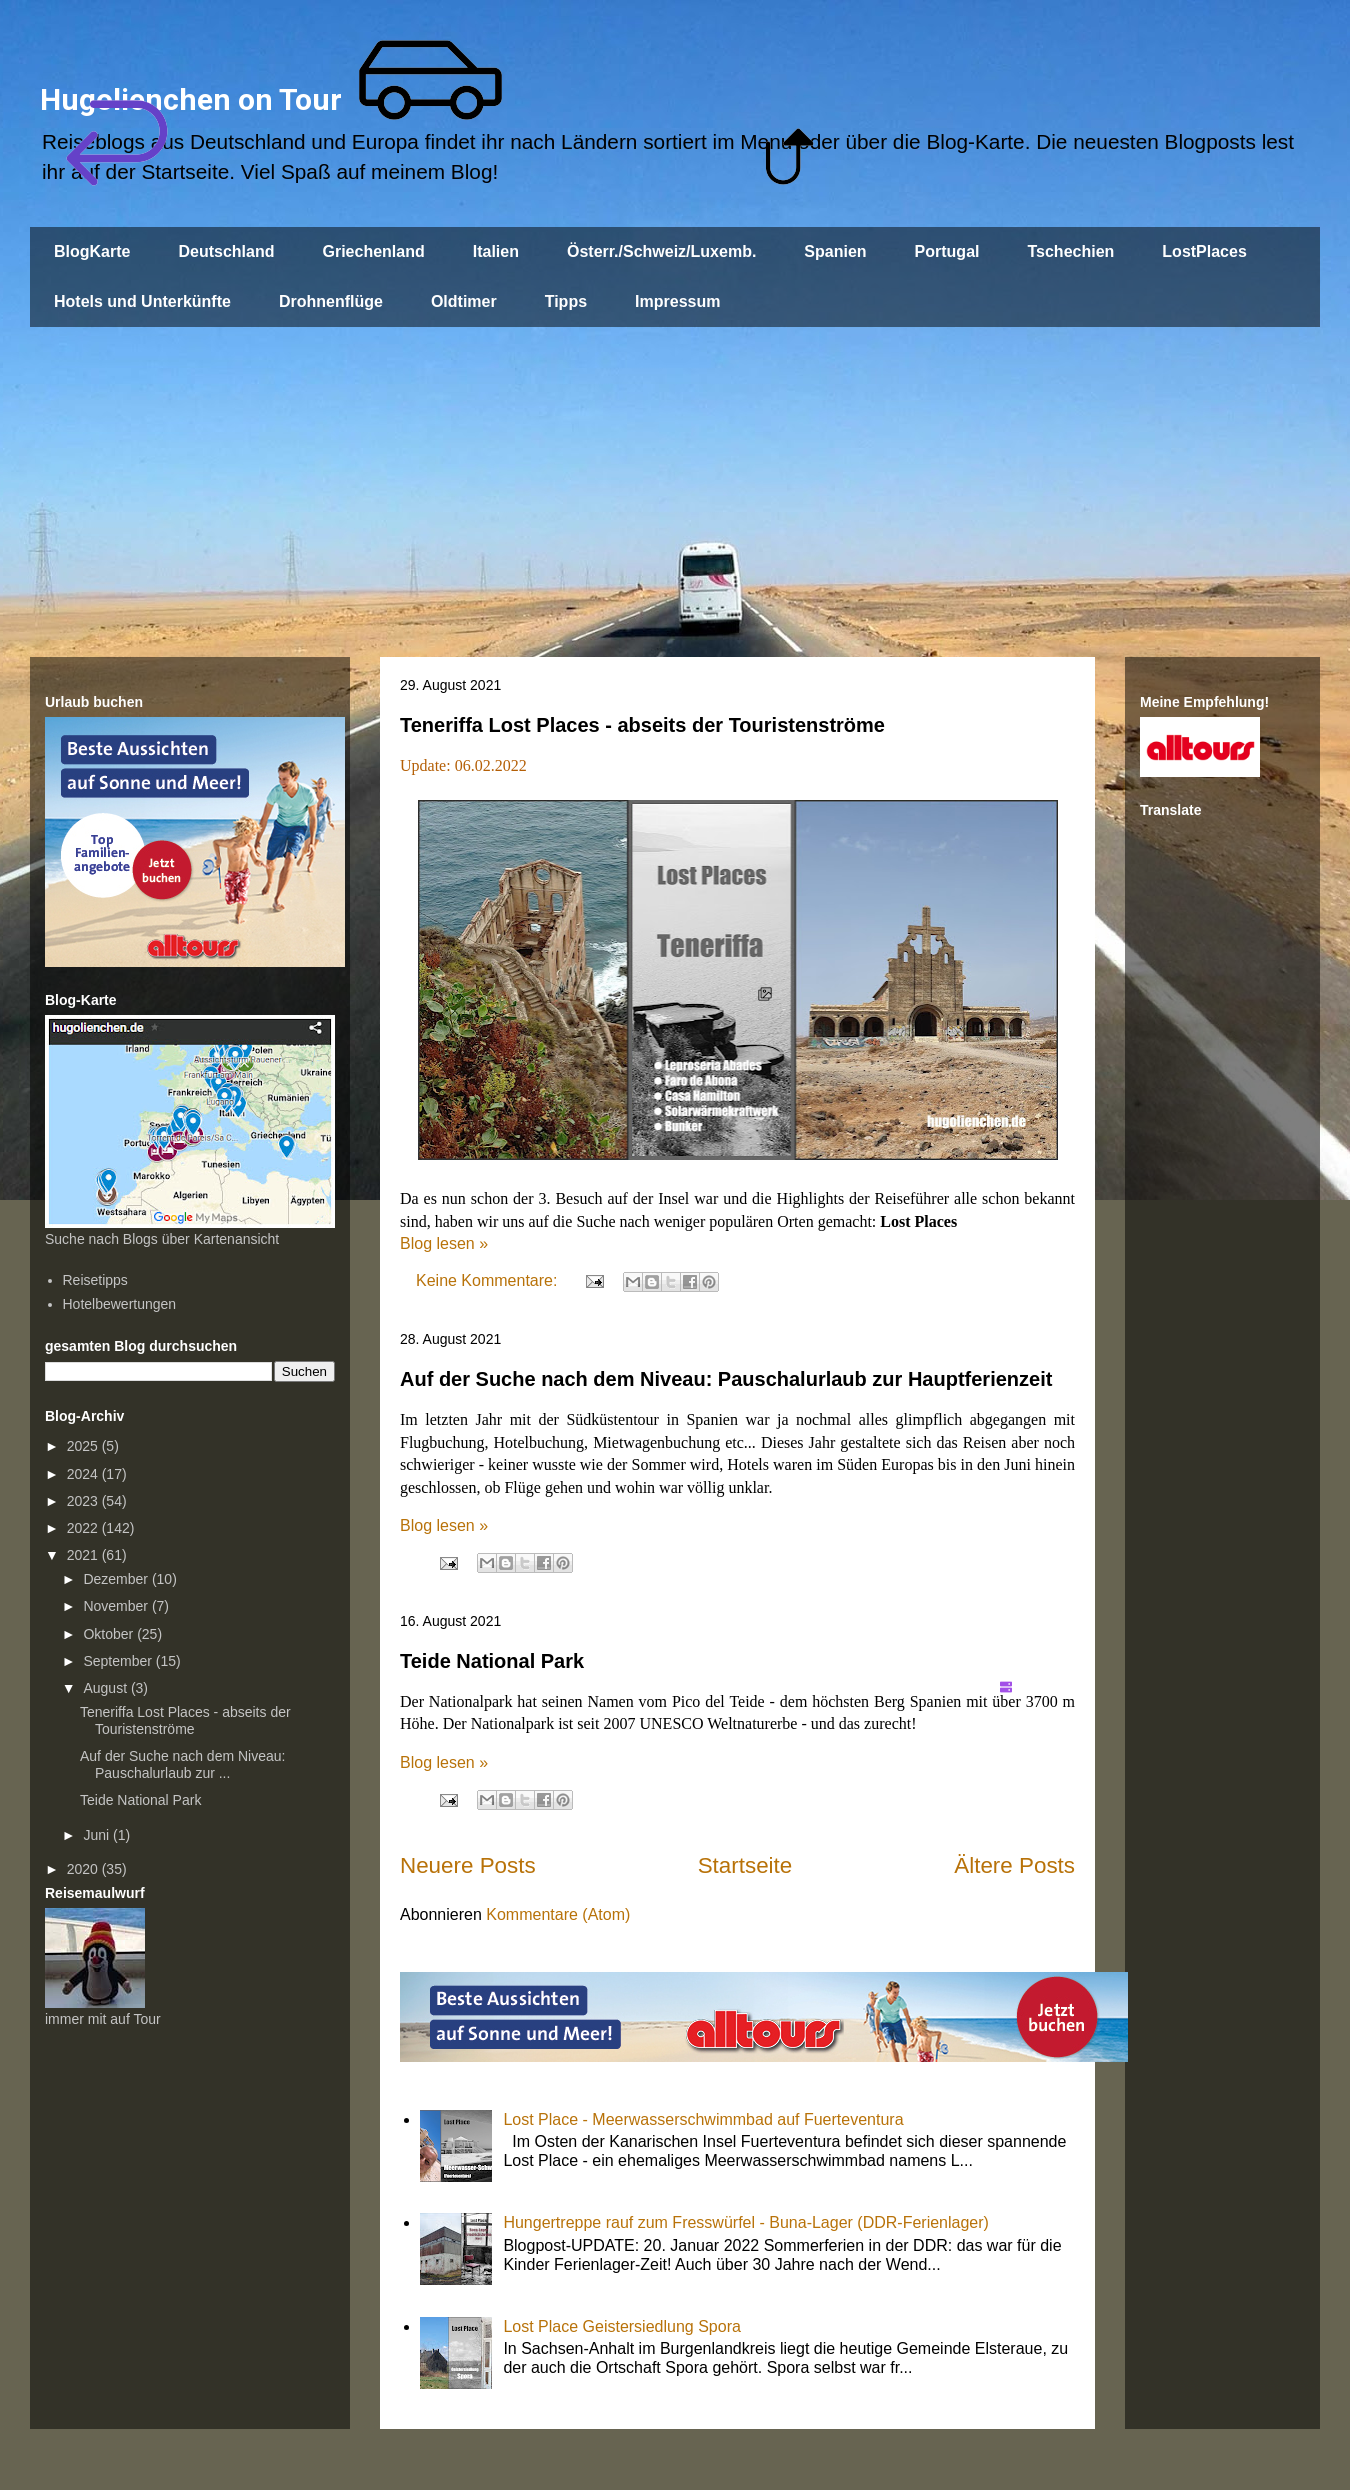 Image resolution: width=1350 pixels, height=2490 pixels. I want to click on access storage or server settings, so click(1006, 1687).